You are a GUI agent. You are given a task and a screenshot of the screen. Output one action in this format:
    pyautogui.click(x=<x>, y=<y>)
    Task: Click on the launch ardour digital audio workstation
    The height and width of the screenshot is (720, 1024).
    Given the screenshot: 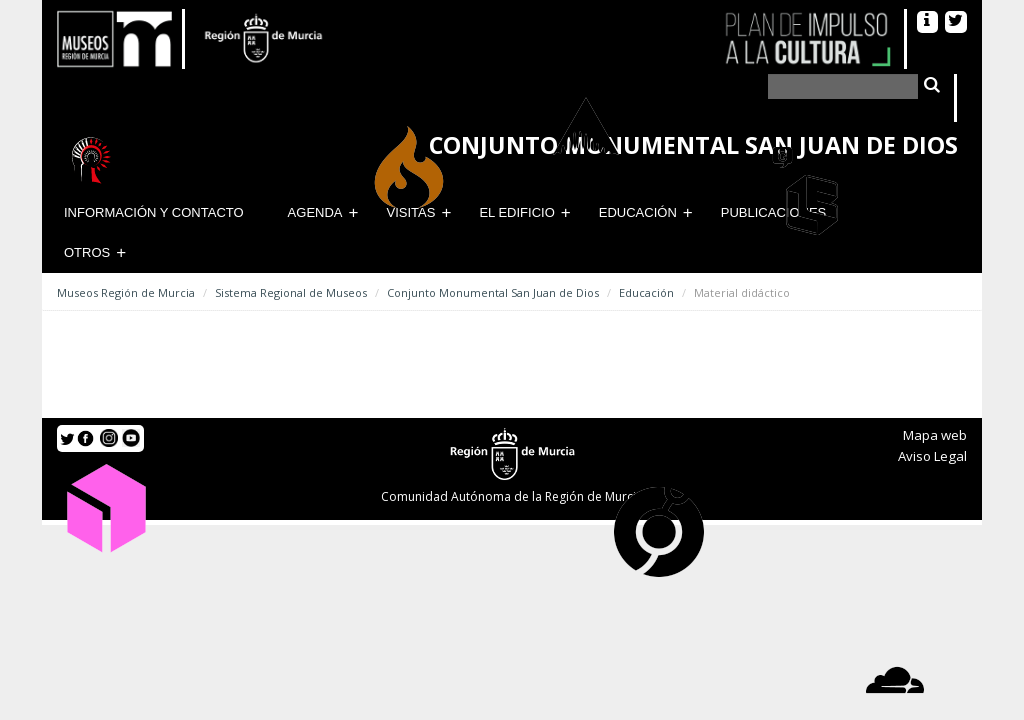 What is the action you would take?
    pyautogui.click(x=586, y=126)
    